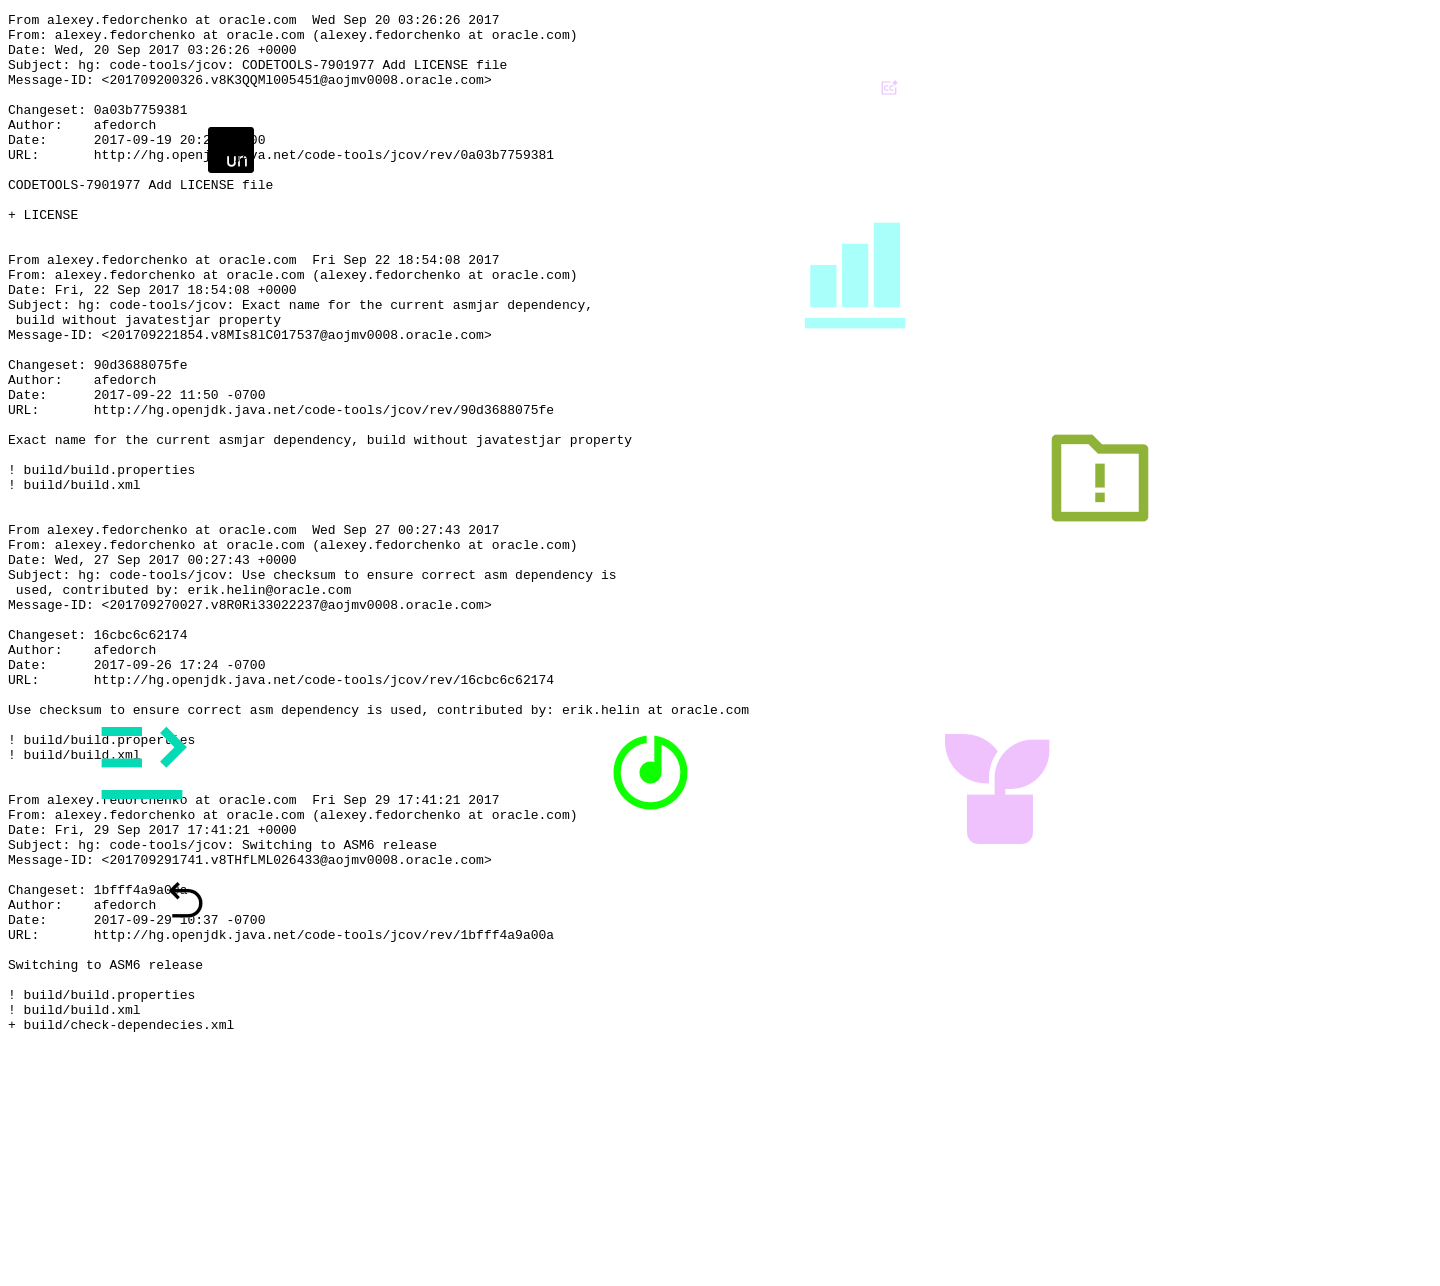 This screenshot has height=1286, width=1440. I want to click on unjs javascript tools logo, so click(231, 150).